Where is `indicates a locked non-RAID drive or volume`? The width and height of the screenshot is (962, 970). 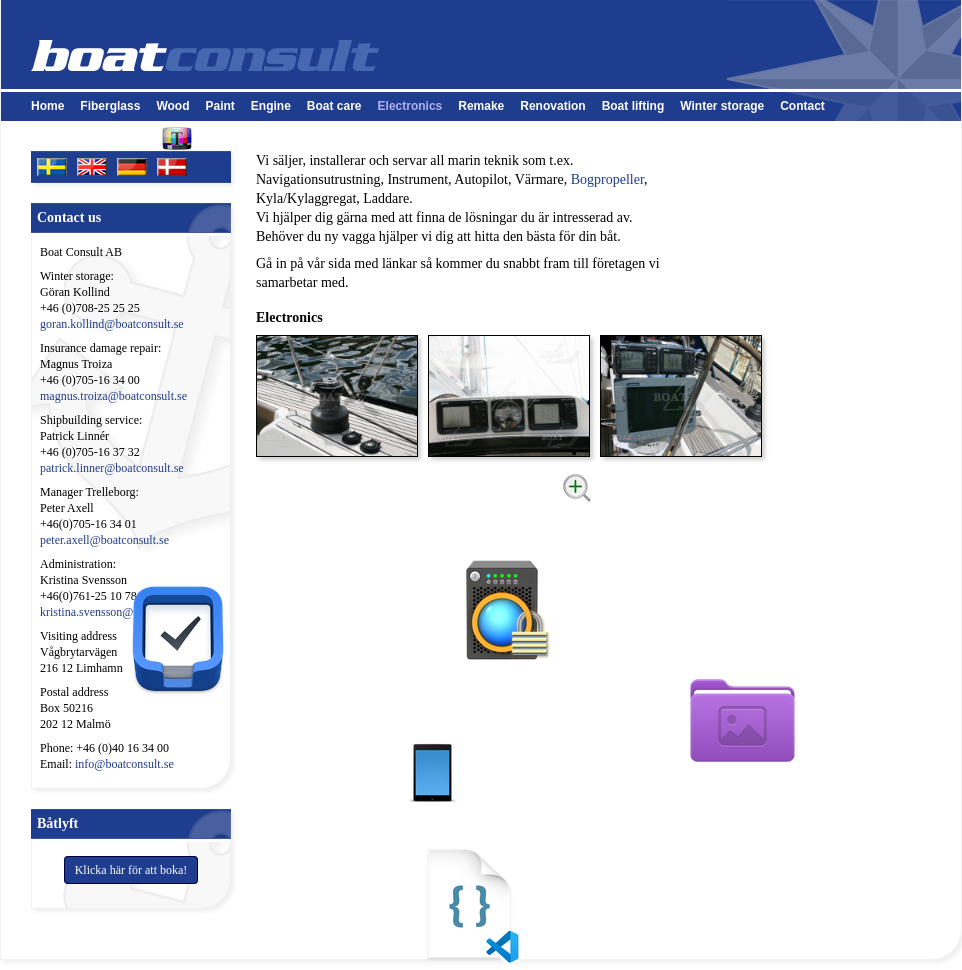 indicates a locked non-RAID drive or volume is located at coordinates (502, 610).